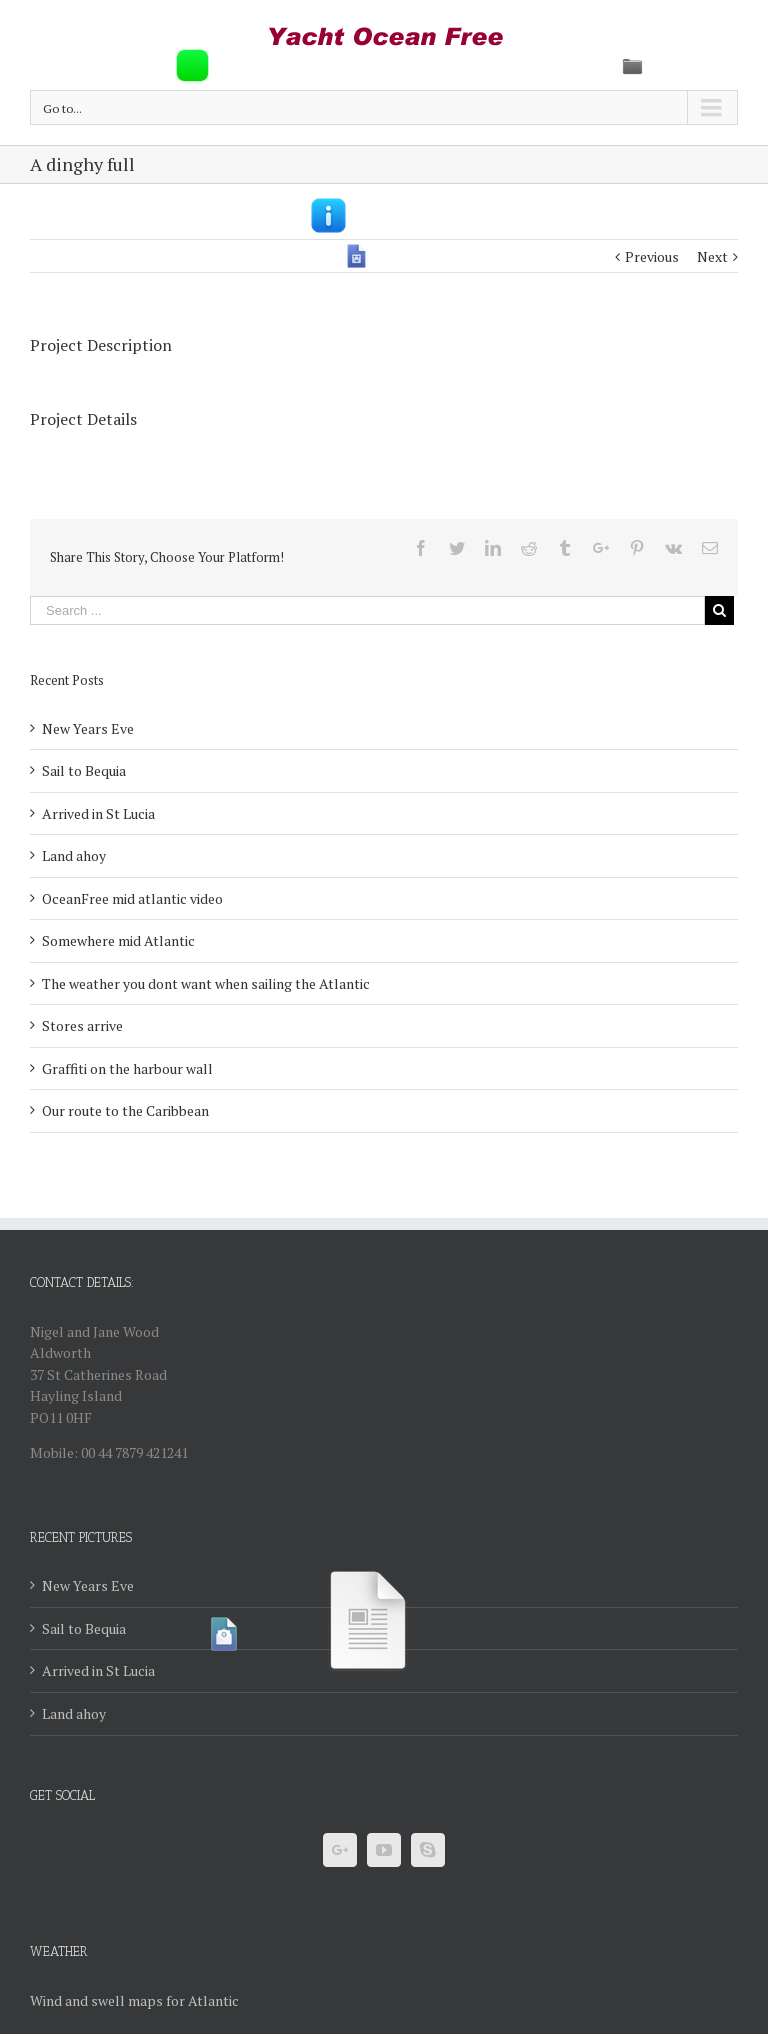 Image resolution: width=768 pixels, height=2034 pixels. Describe the element at coordinates (368, 1622) in the screenshot. I see `a generic document or text file` at that location.